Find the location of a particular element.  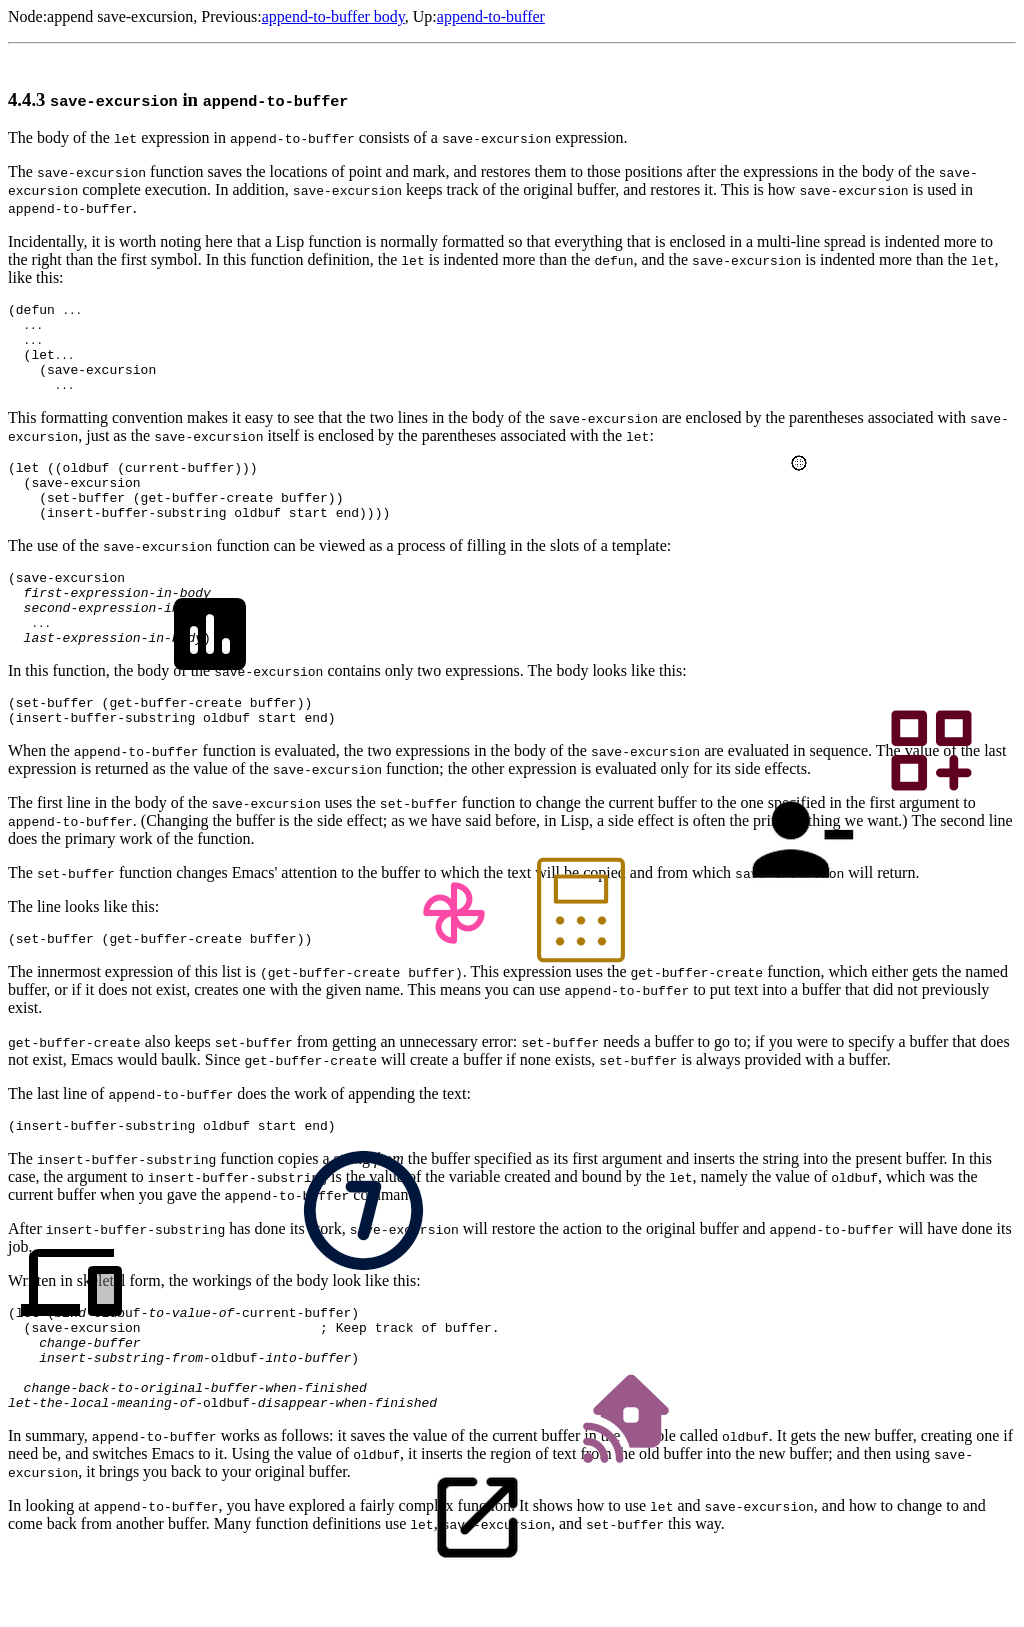

connect your phone to another device is located at coordinates (71, 1282).